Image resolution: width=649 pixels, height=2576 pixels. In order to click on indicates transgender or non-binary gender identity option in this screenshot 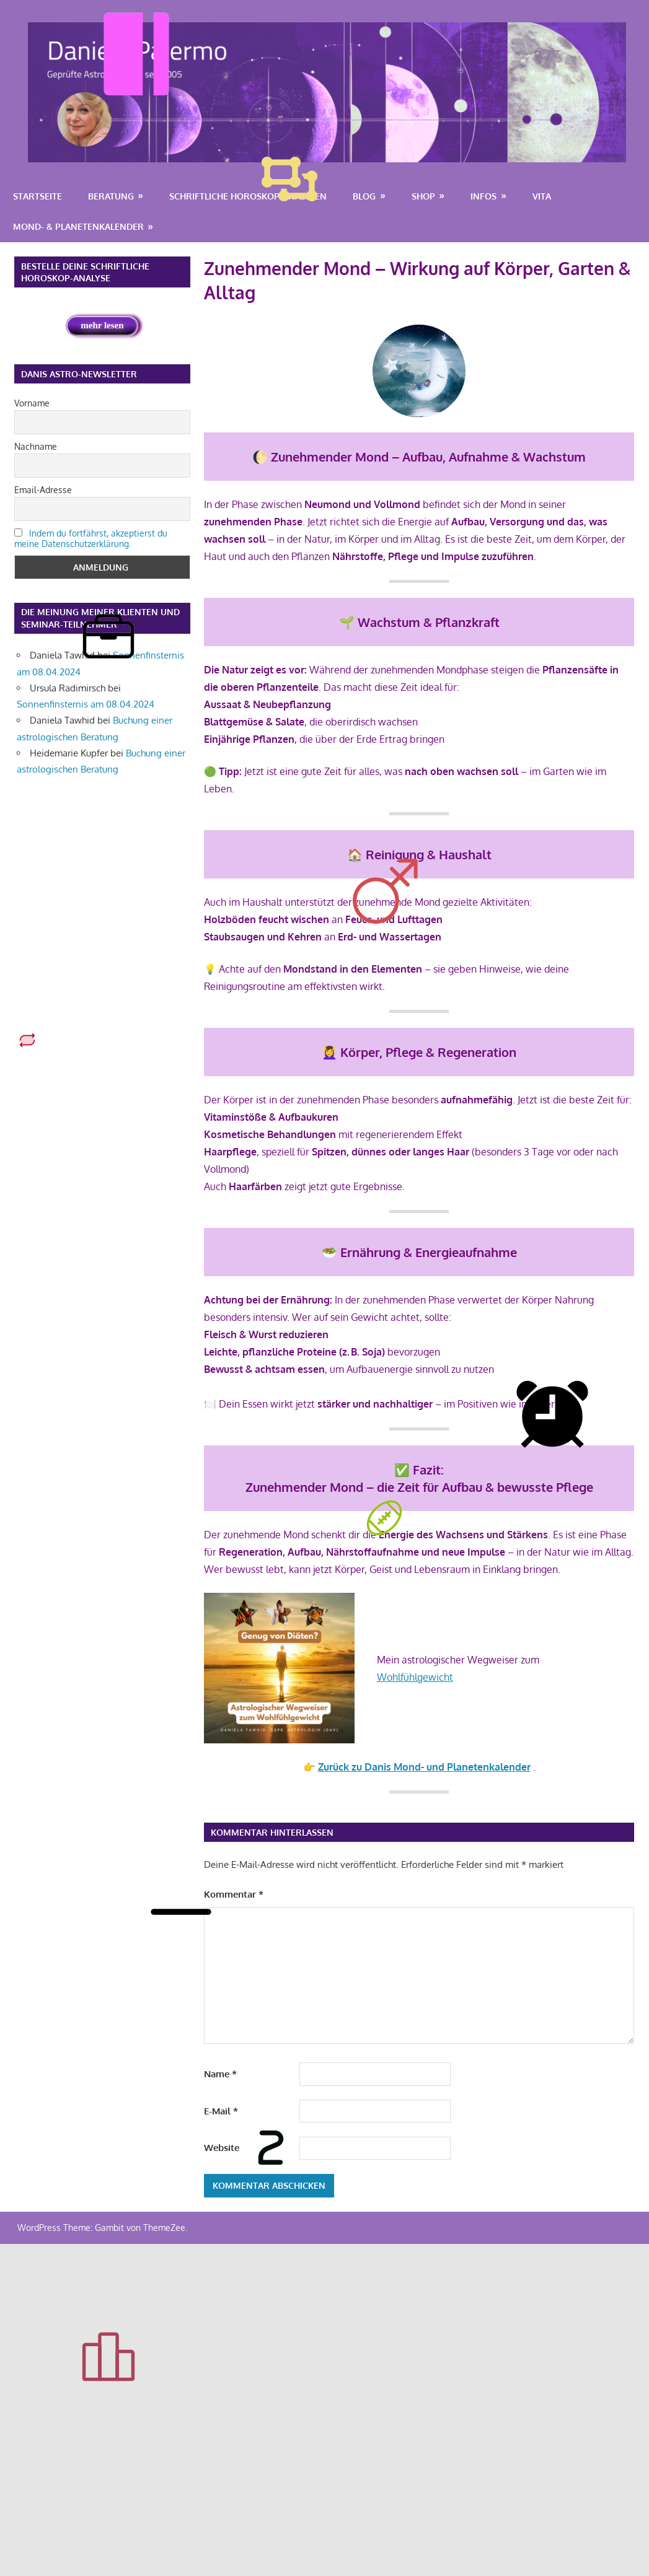, I will do `click(386, 890)`.